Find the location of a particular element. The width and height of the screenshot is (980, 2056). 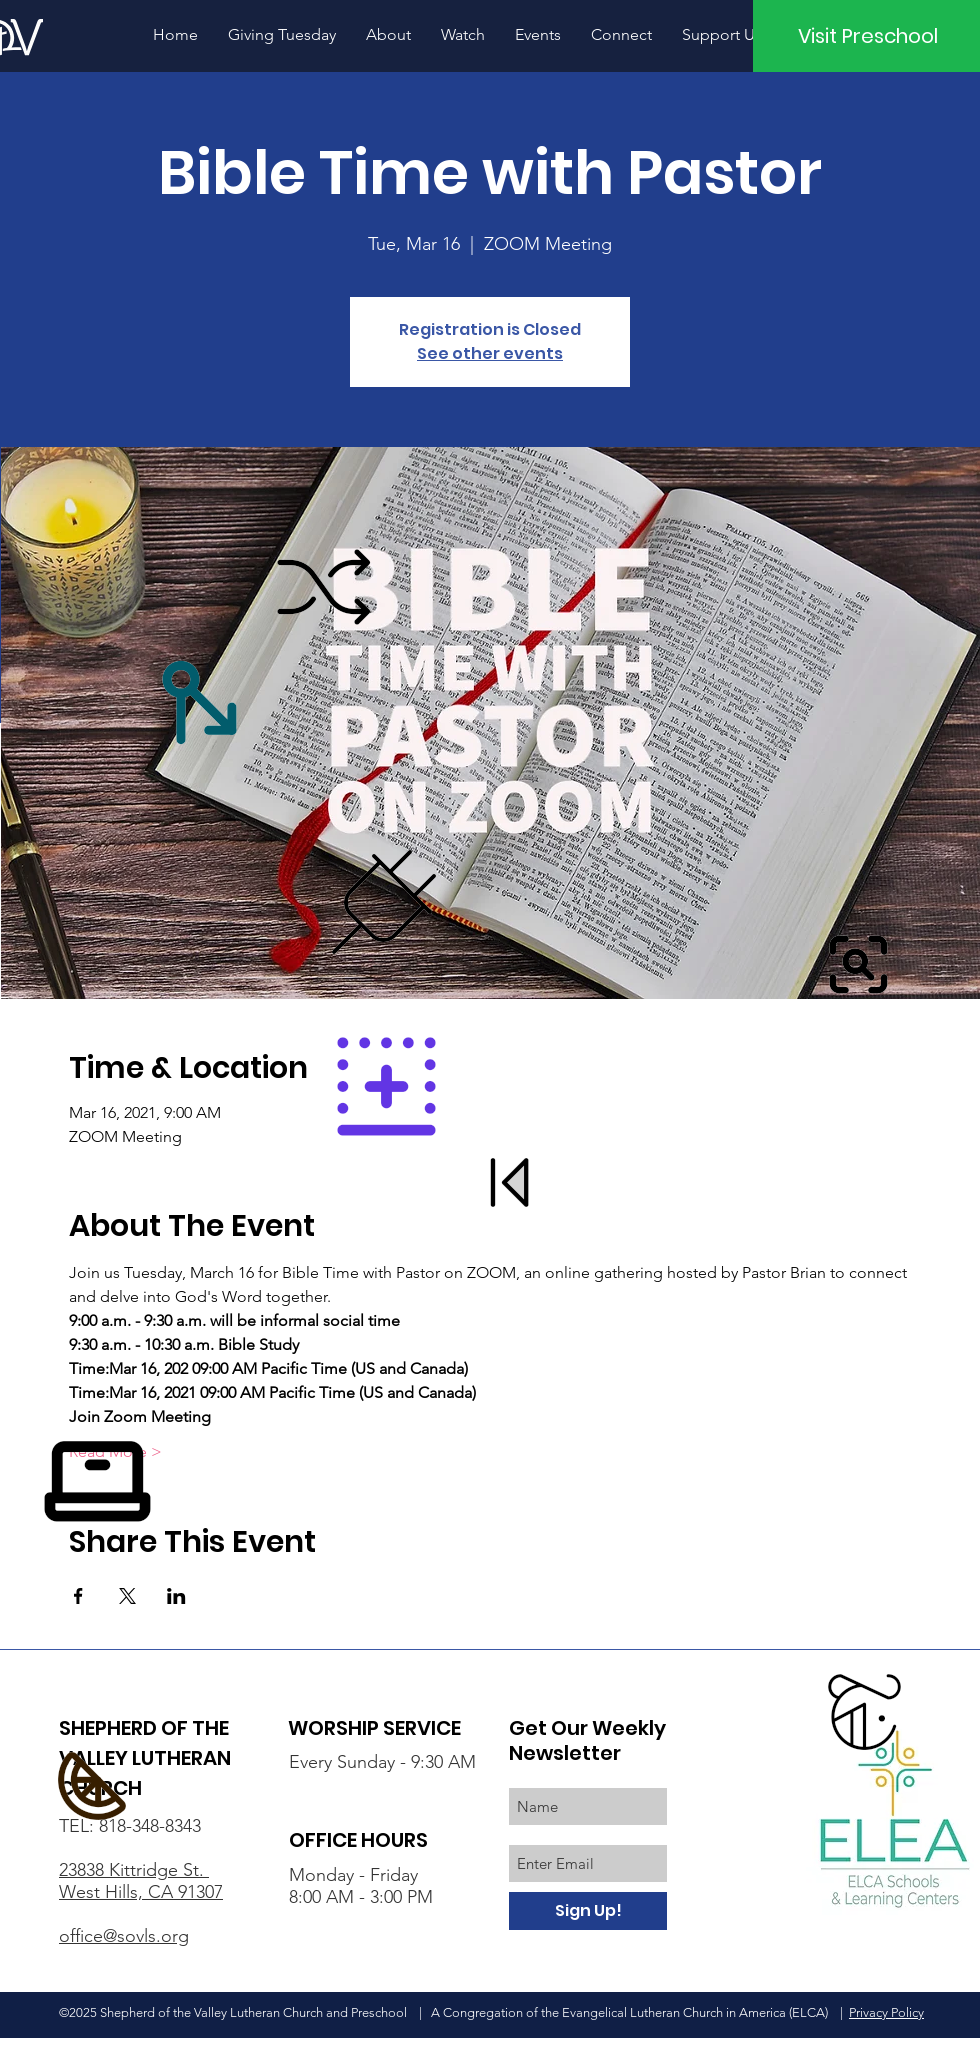

add a bottom border to selected cells or elements is located at coordinates (386, 1086).